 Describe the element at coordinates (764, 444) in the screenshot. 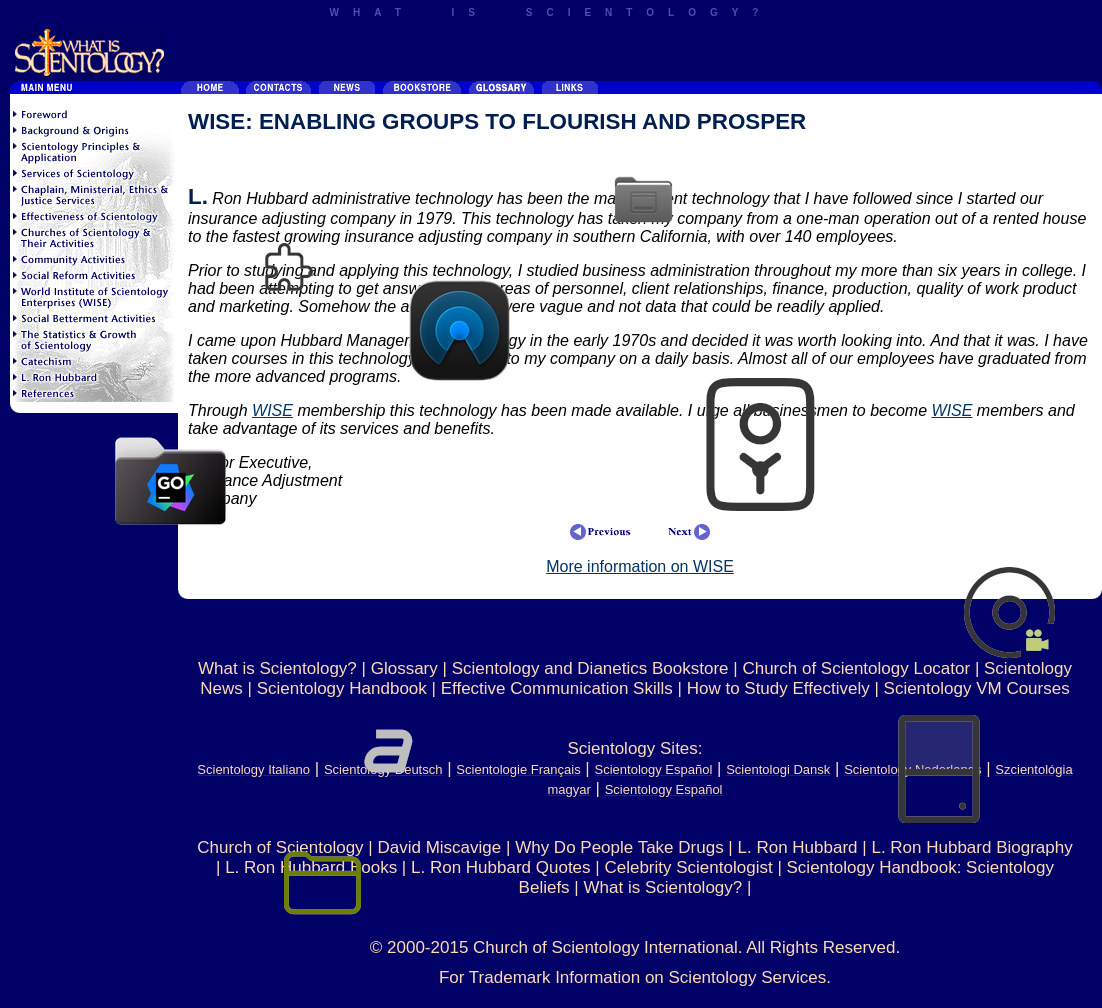

I see `access Time Machine backups` at that location.